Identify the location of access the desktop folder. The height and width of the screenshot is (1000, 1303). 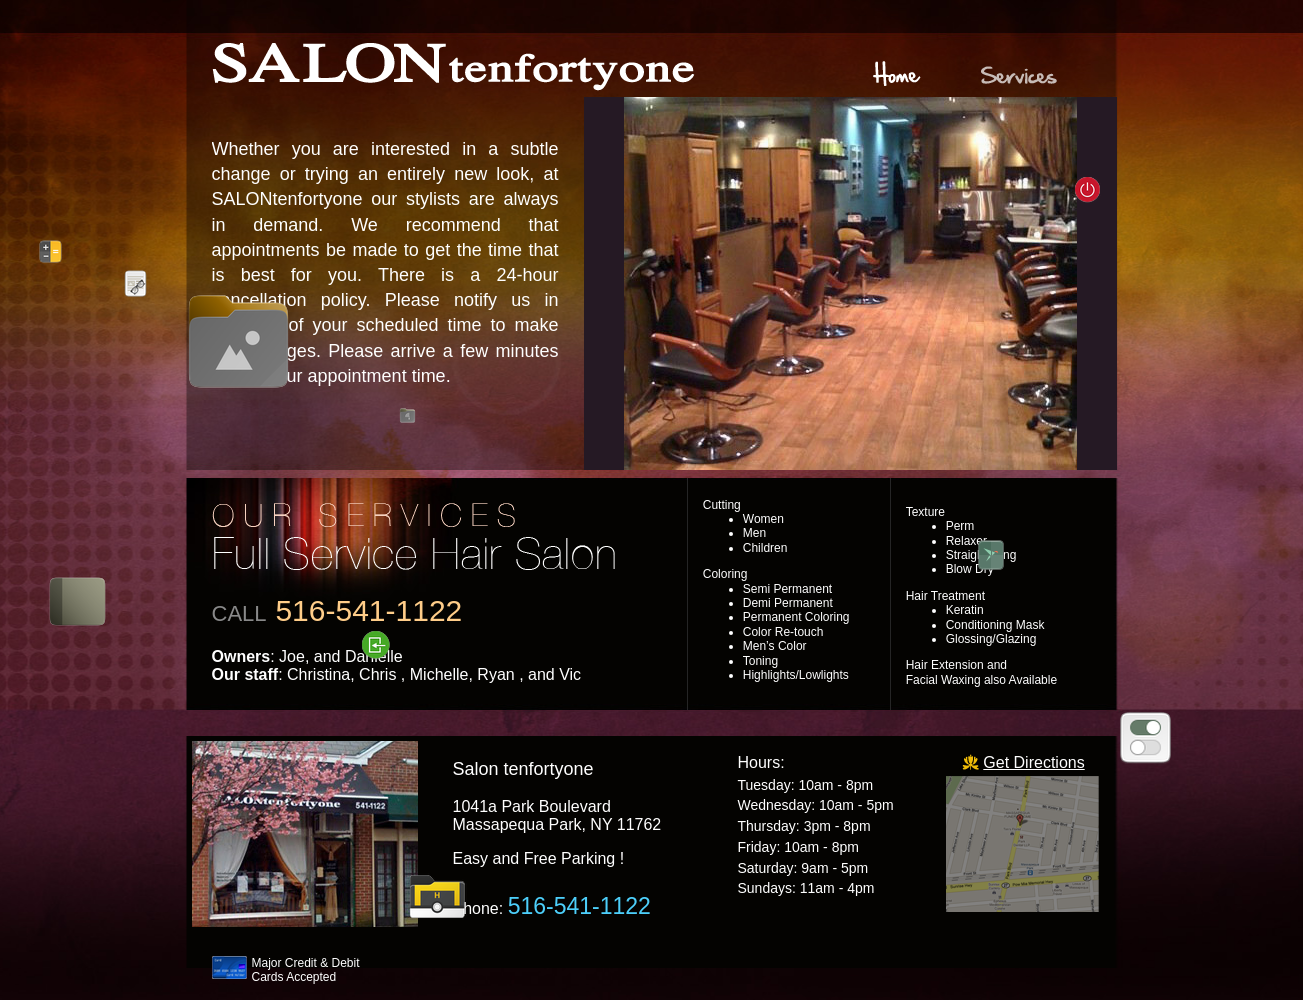
(77, 599).